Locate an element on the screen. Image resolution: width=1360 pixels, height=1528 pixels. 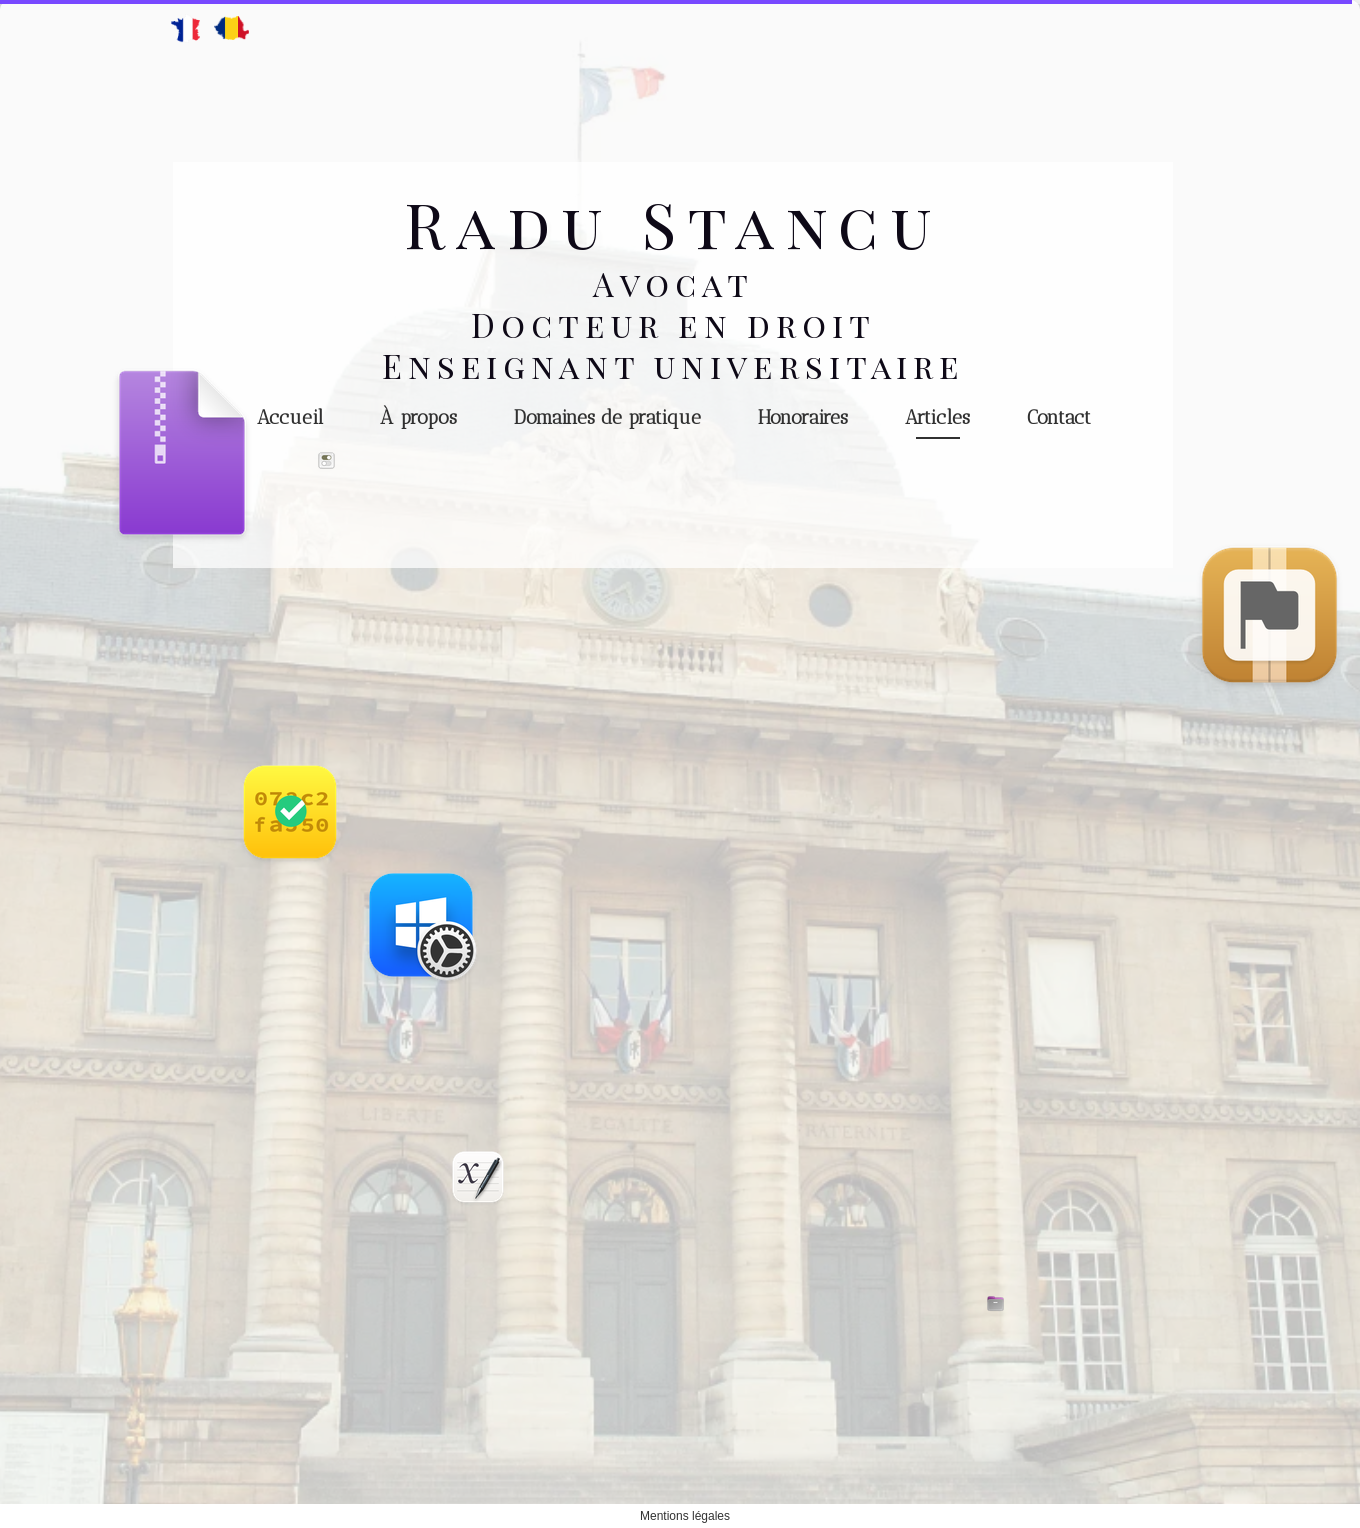
open Xournal++ note-taking app is located at coordinates (478, 1177).